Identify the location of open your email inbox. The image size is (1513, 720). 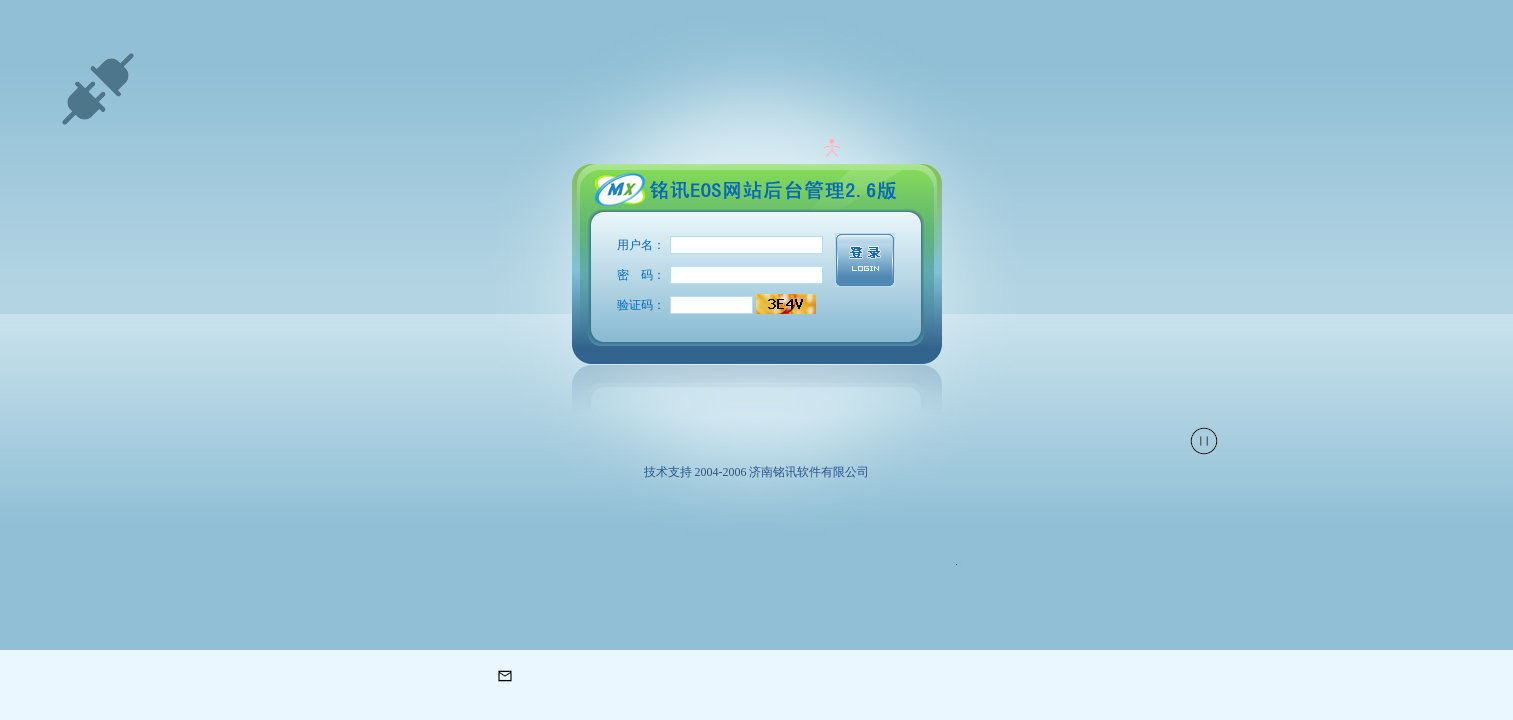
(505, 676).